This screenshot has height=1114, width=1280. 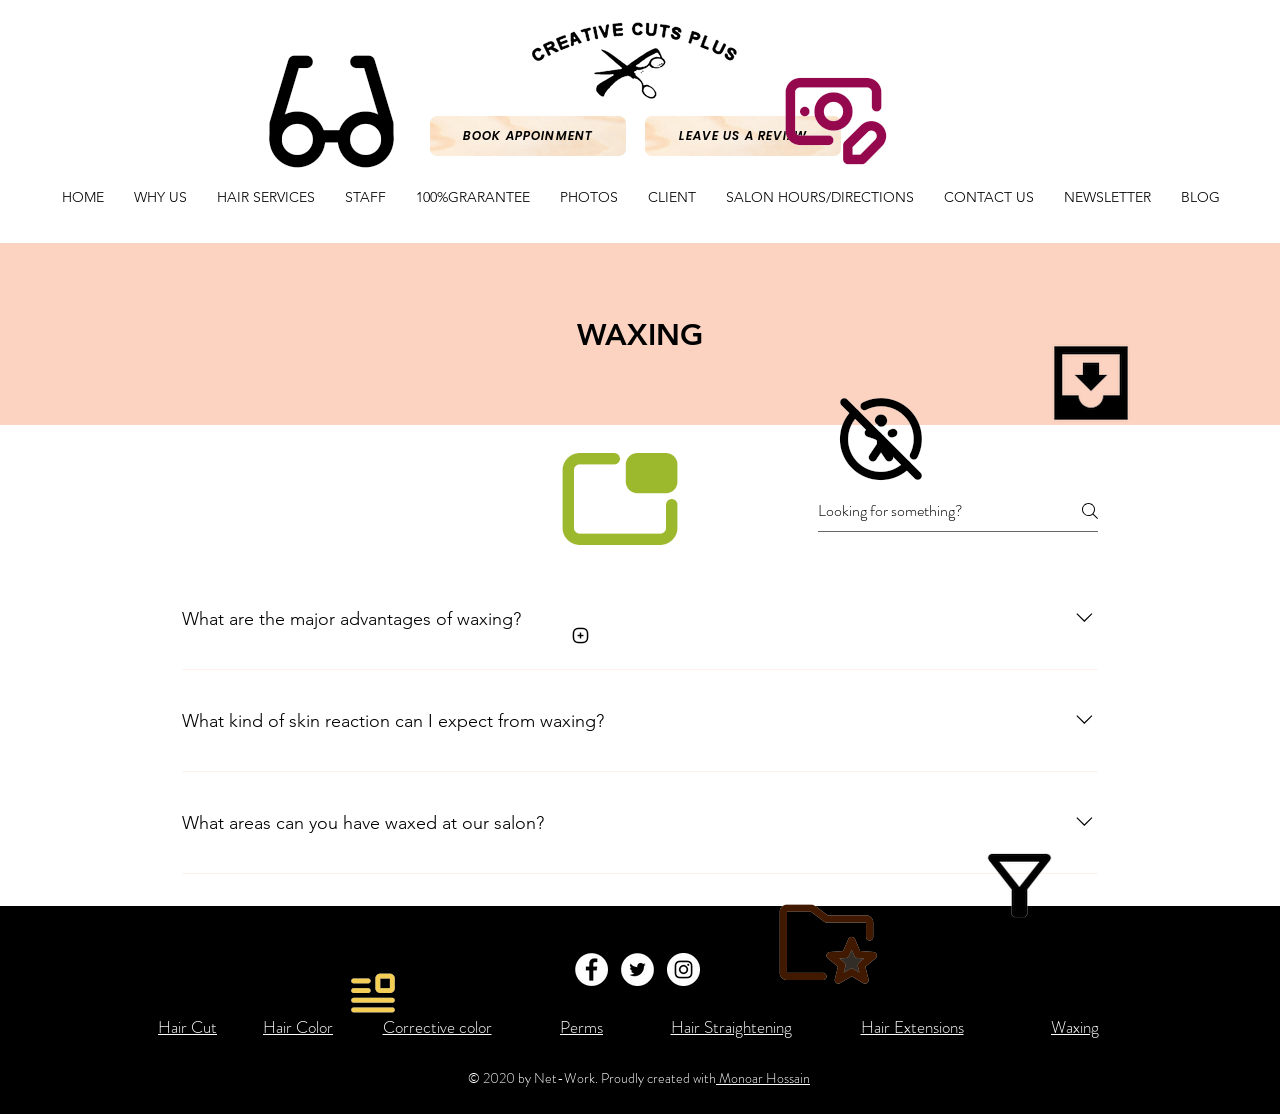 I want to click on view or access reading mode, so click(x=331, y=111).